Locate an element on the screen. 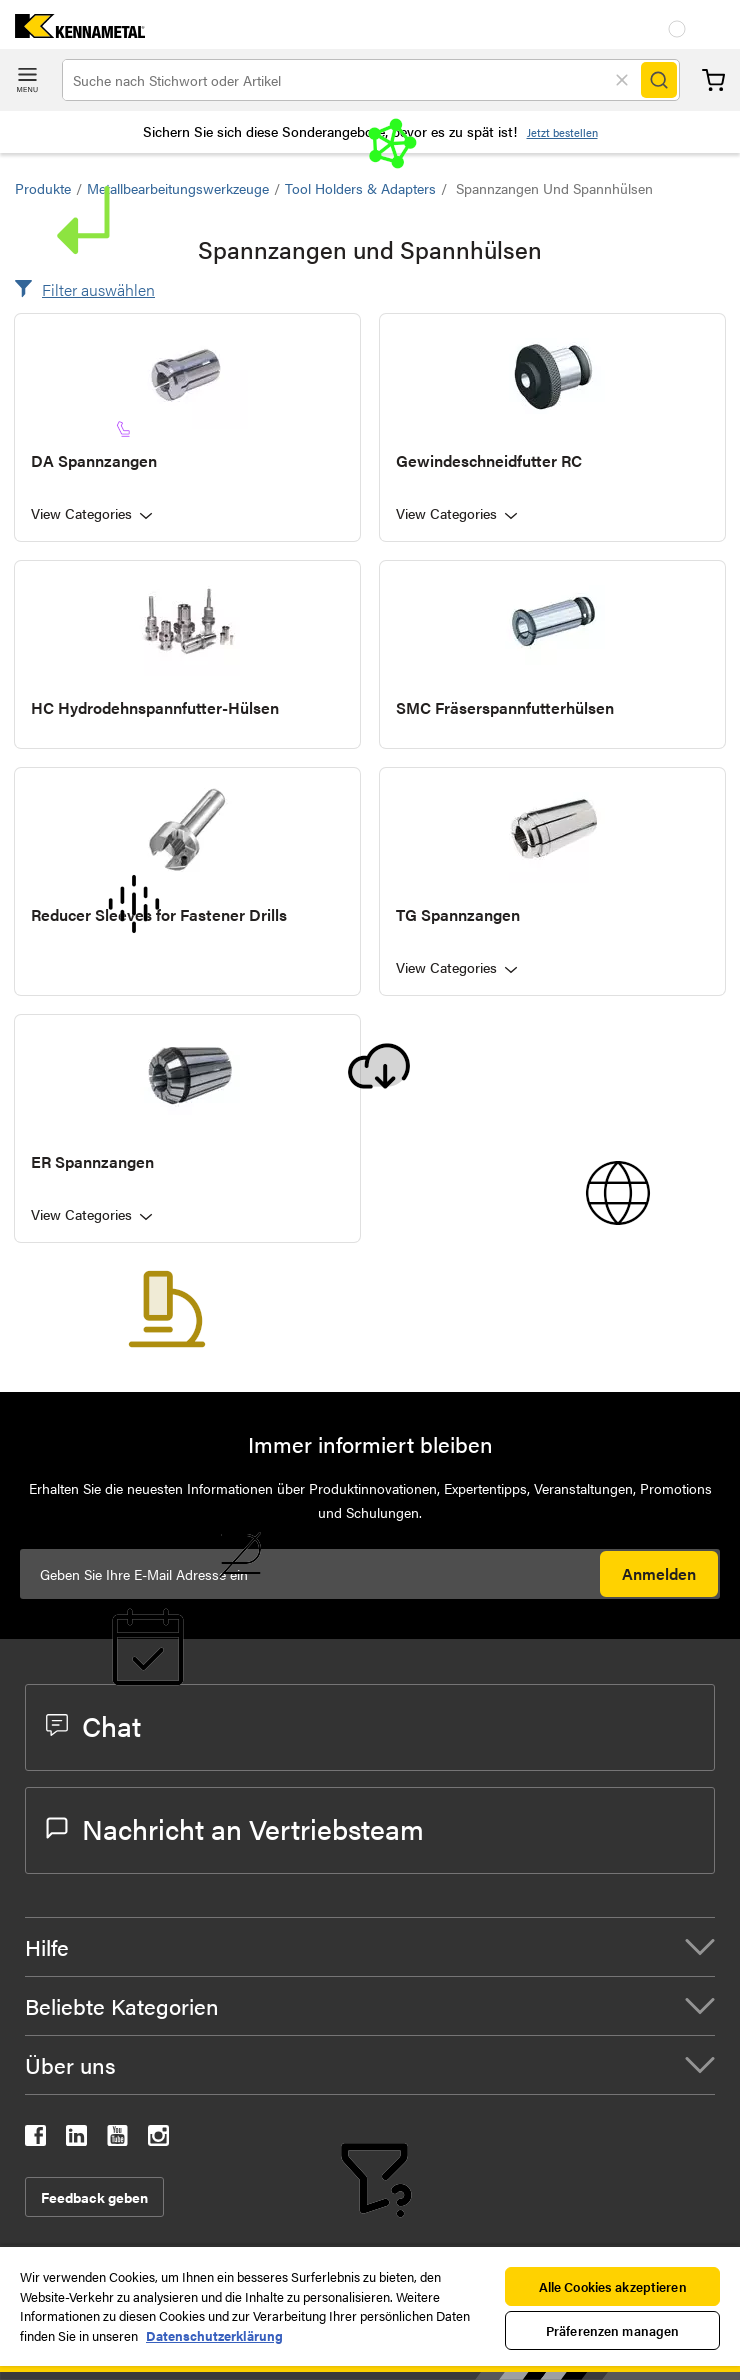 This screenshot has width=740, height=2380. select or reserve a seat is located at coordinates (123, 429).